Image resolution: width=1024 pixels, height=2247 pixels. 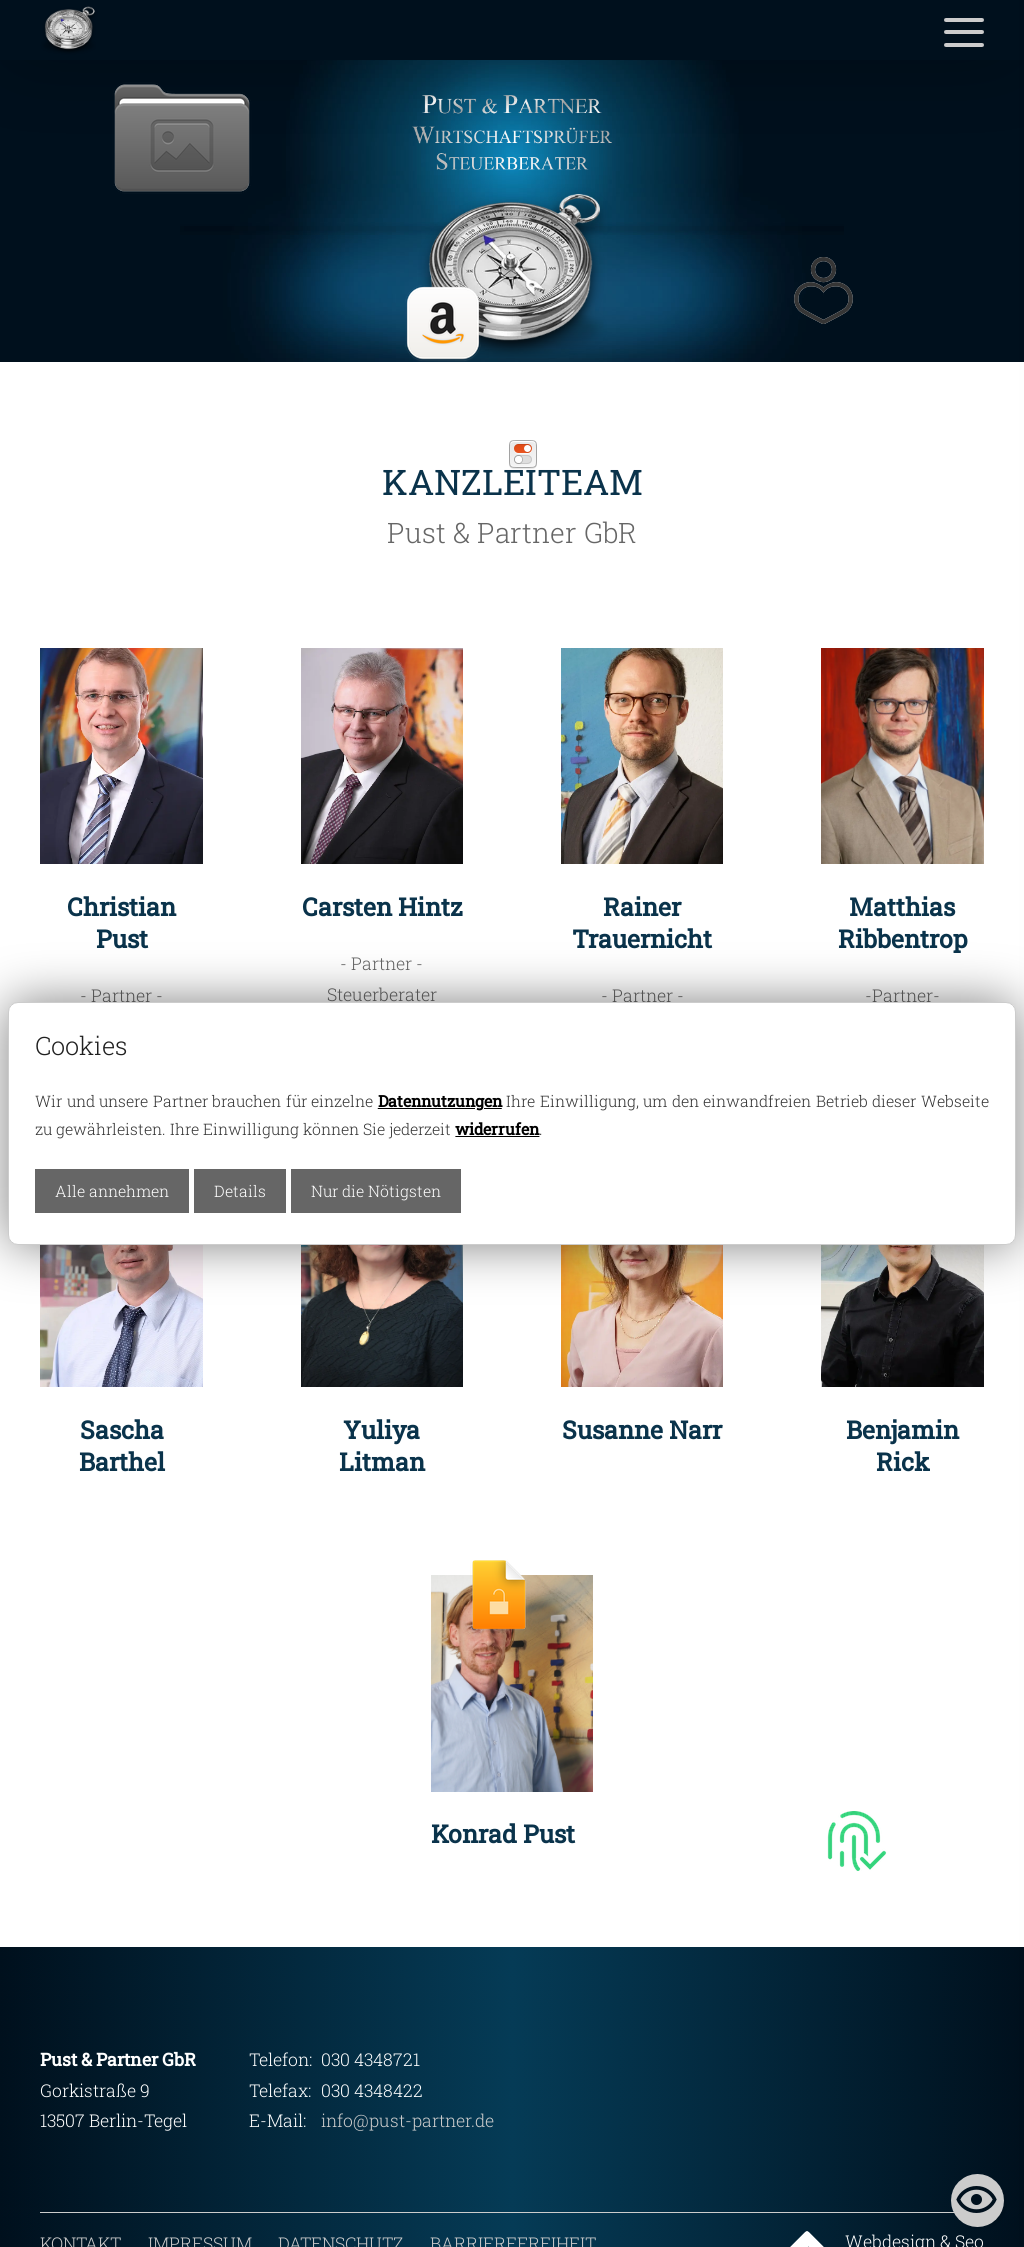 What do you see at coordinates (443, 323) in the screenshot?
I see `open the Amazon shopping app` at bounding box center [443, 323].